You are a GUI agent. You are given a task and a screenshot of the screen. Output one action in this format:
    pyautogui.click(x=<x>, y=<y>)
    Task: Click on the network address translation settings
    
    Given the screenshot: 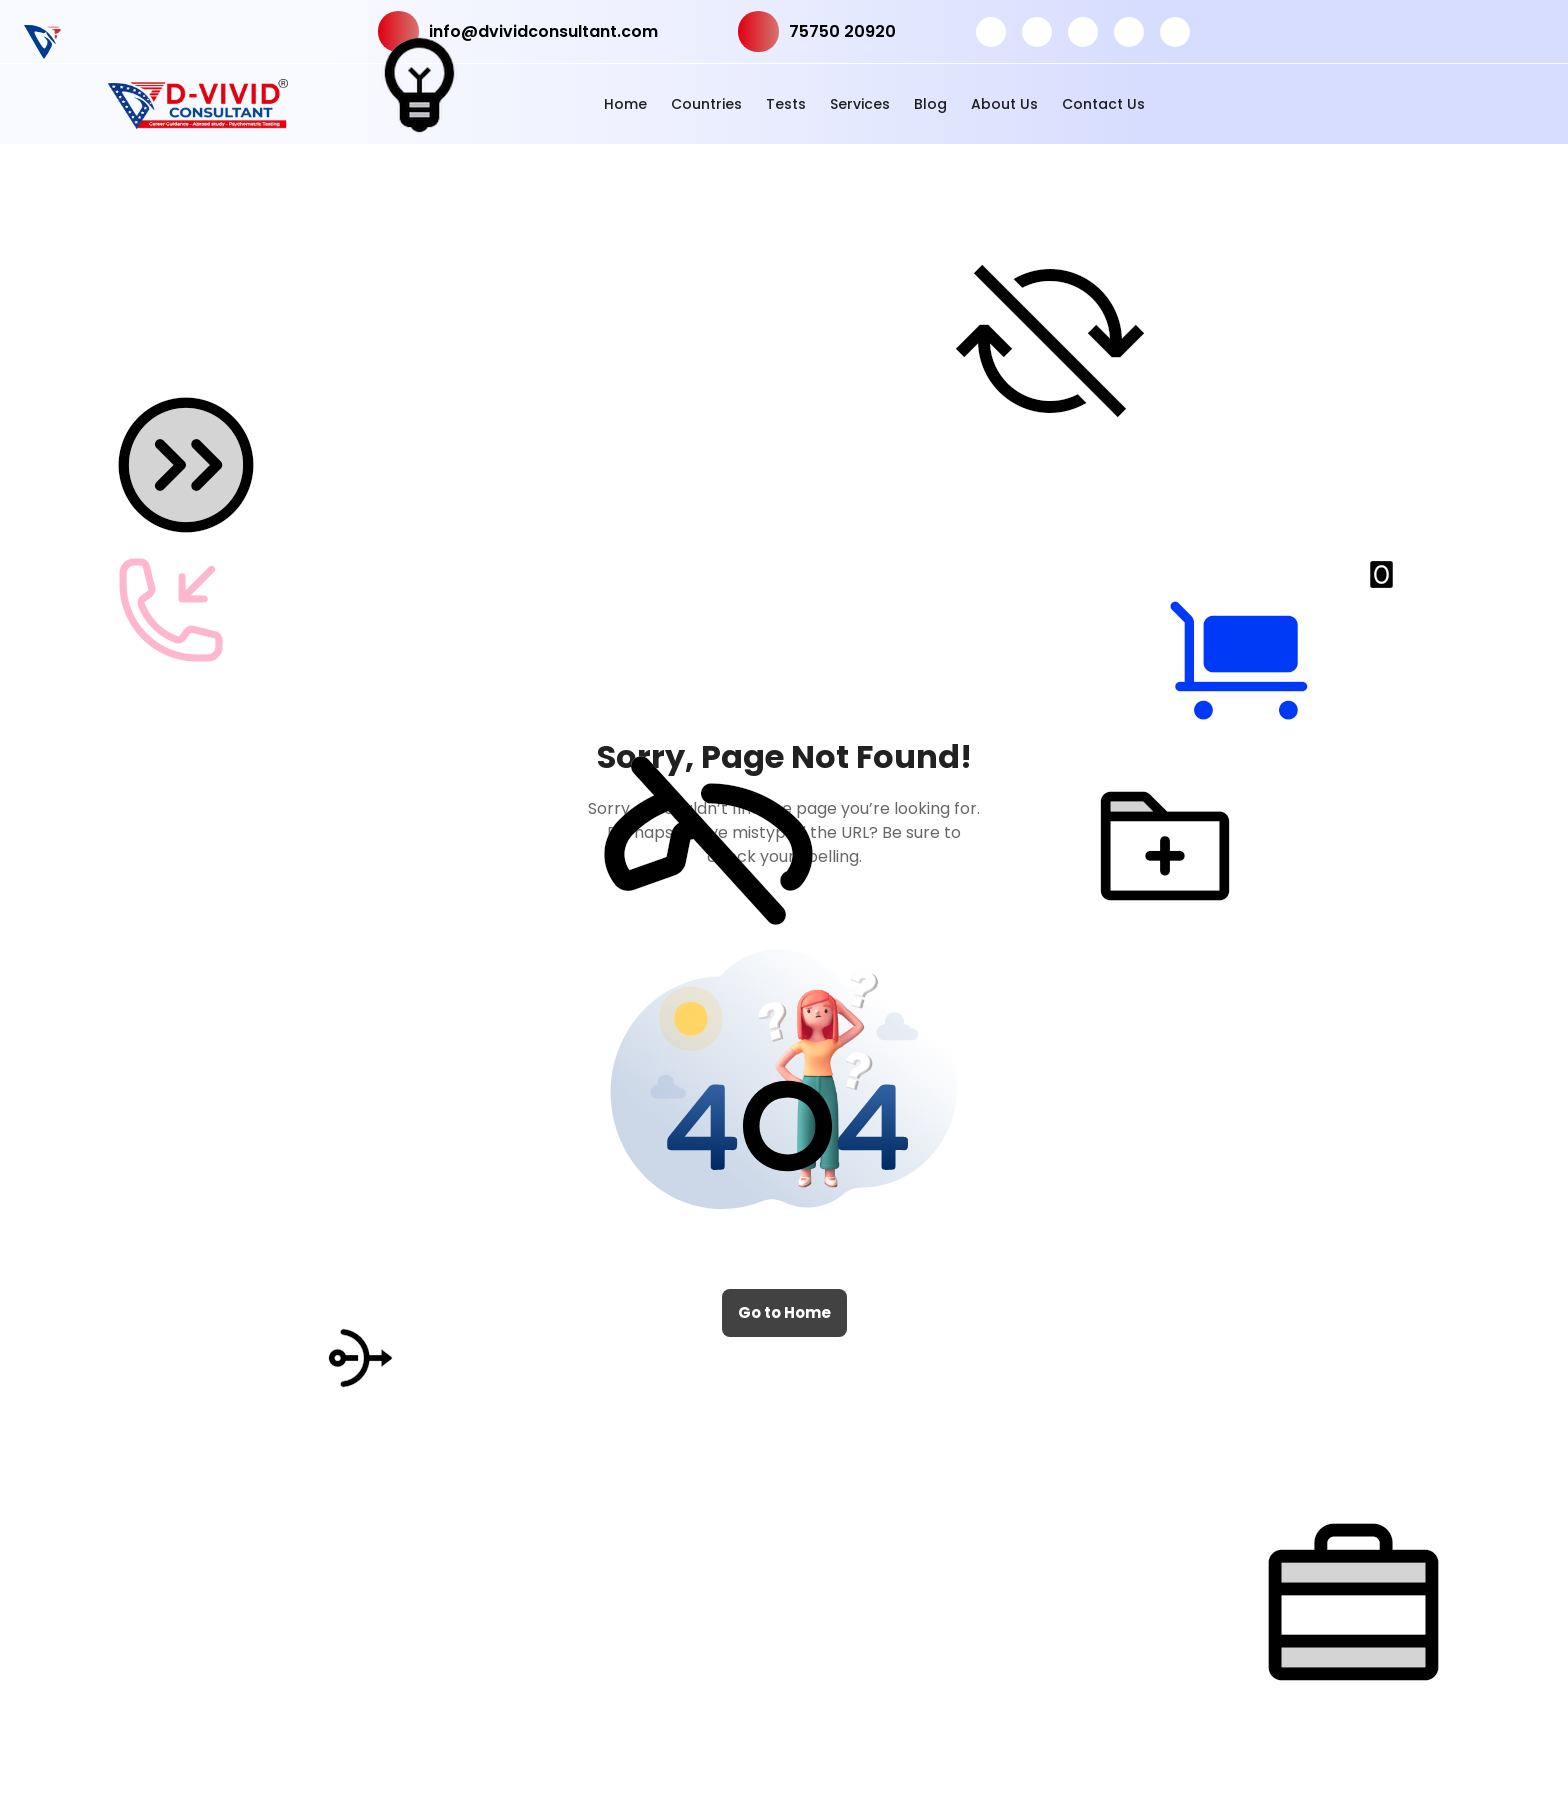 What is the action you would take?
    pyautogui.click(x=361, y=1358)
    